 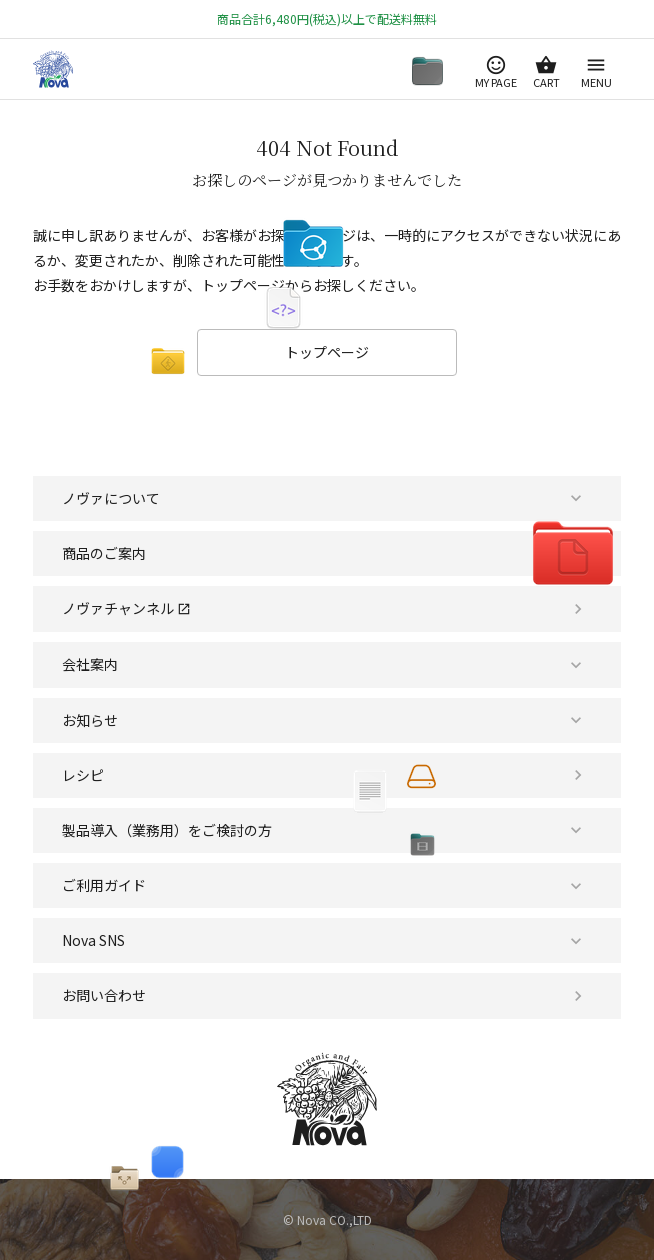 I want to click on eject or safely remove external drive, so click(x=421, y=775).